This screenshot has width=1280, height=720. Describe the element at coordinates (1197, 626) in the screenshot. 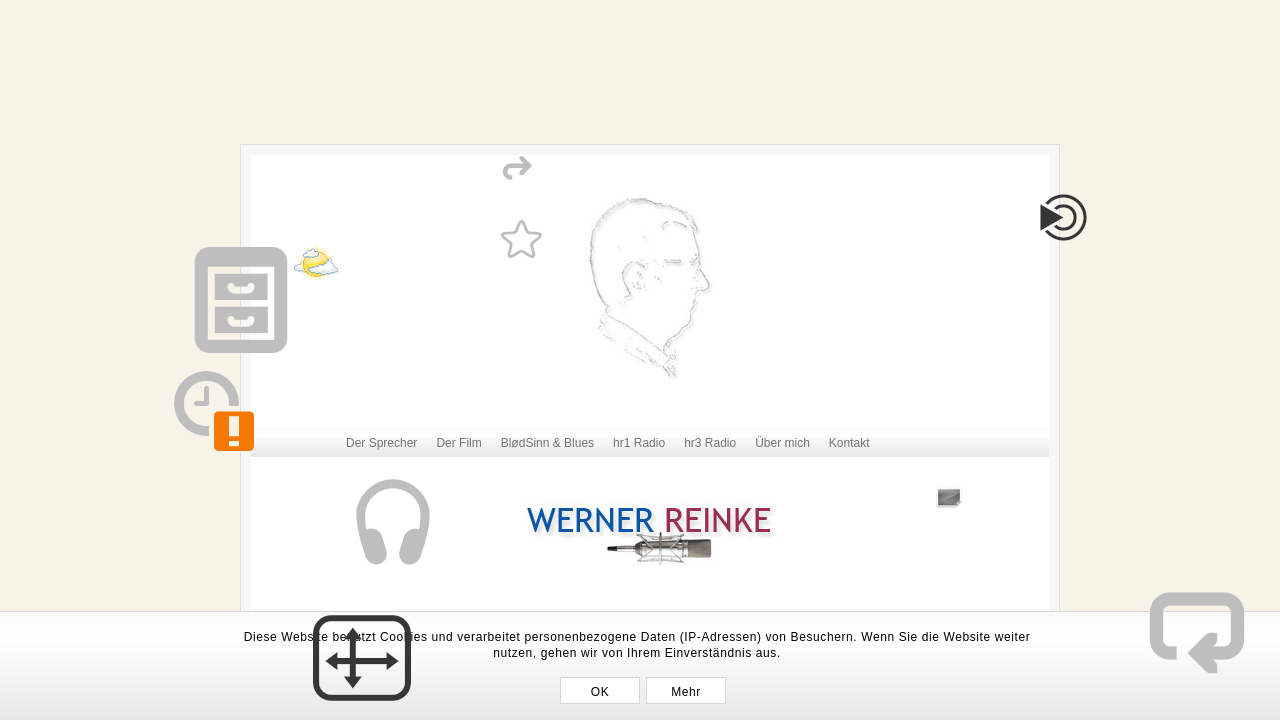

I see `enable repeat mode for current playlist` at that location.